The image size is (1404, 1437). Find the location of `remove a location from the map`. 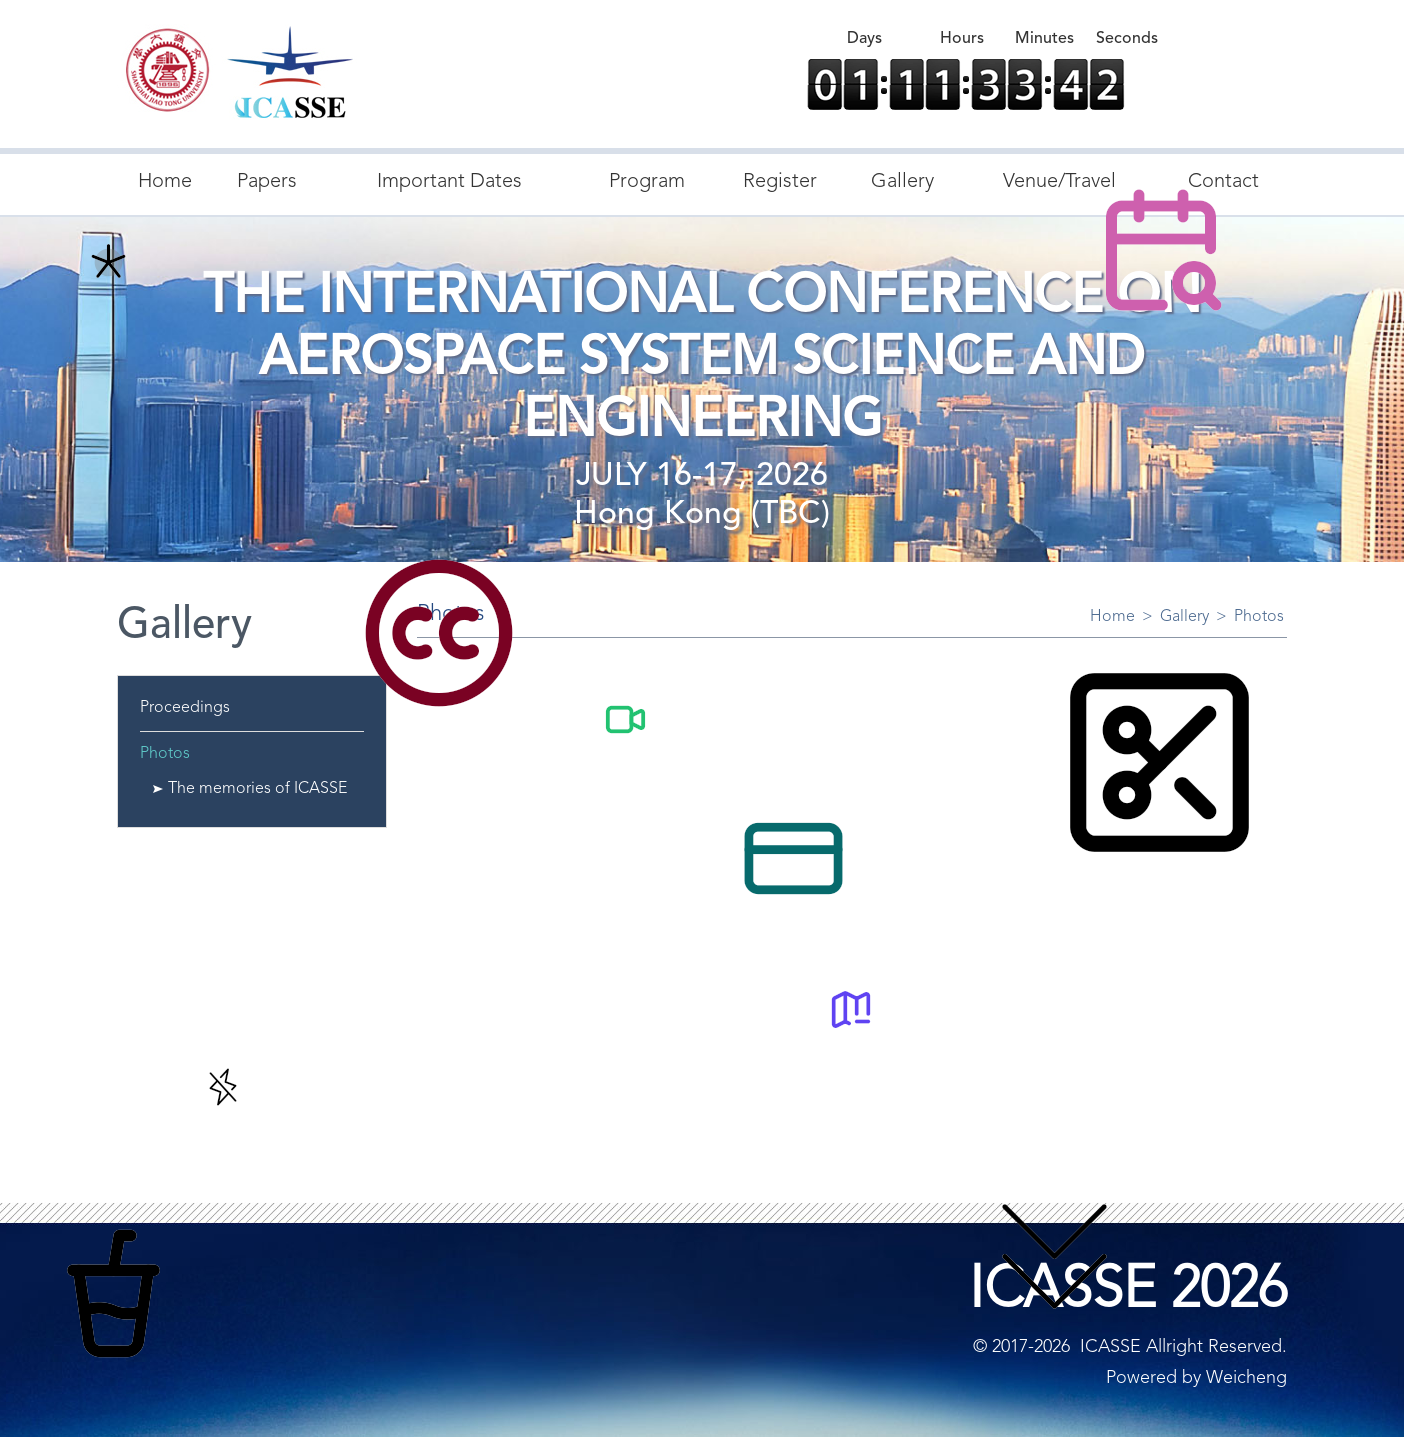

remove a location from the map is located at coordinates (851, 1010).